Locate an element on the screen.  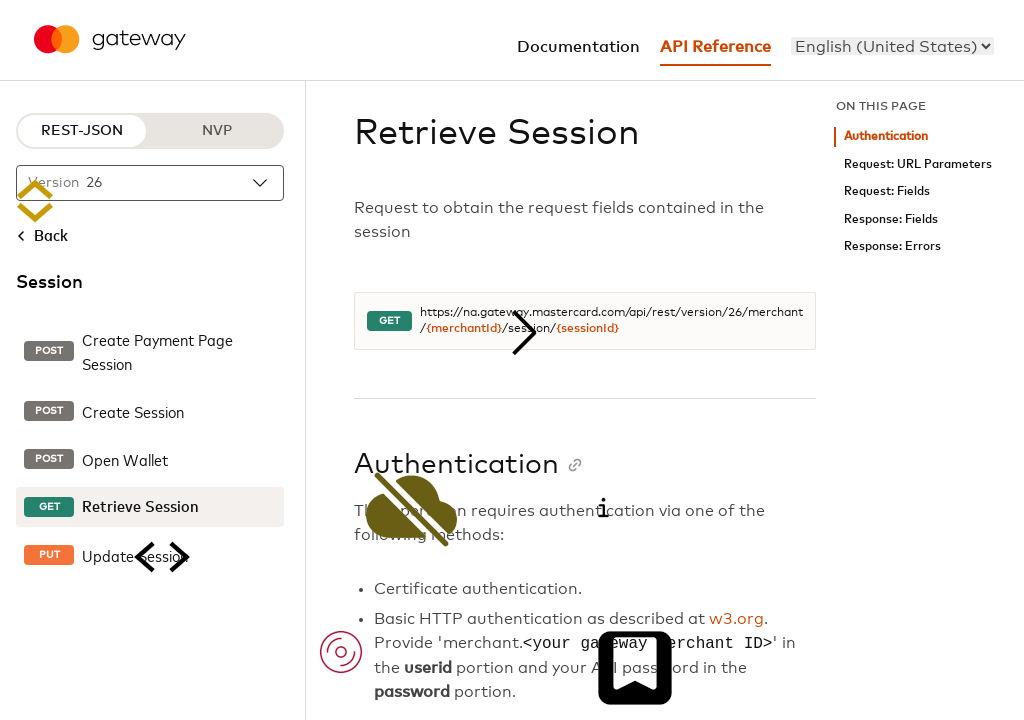
indicates no cloud connection available is located at coordinates (411, 509).